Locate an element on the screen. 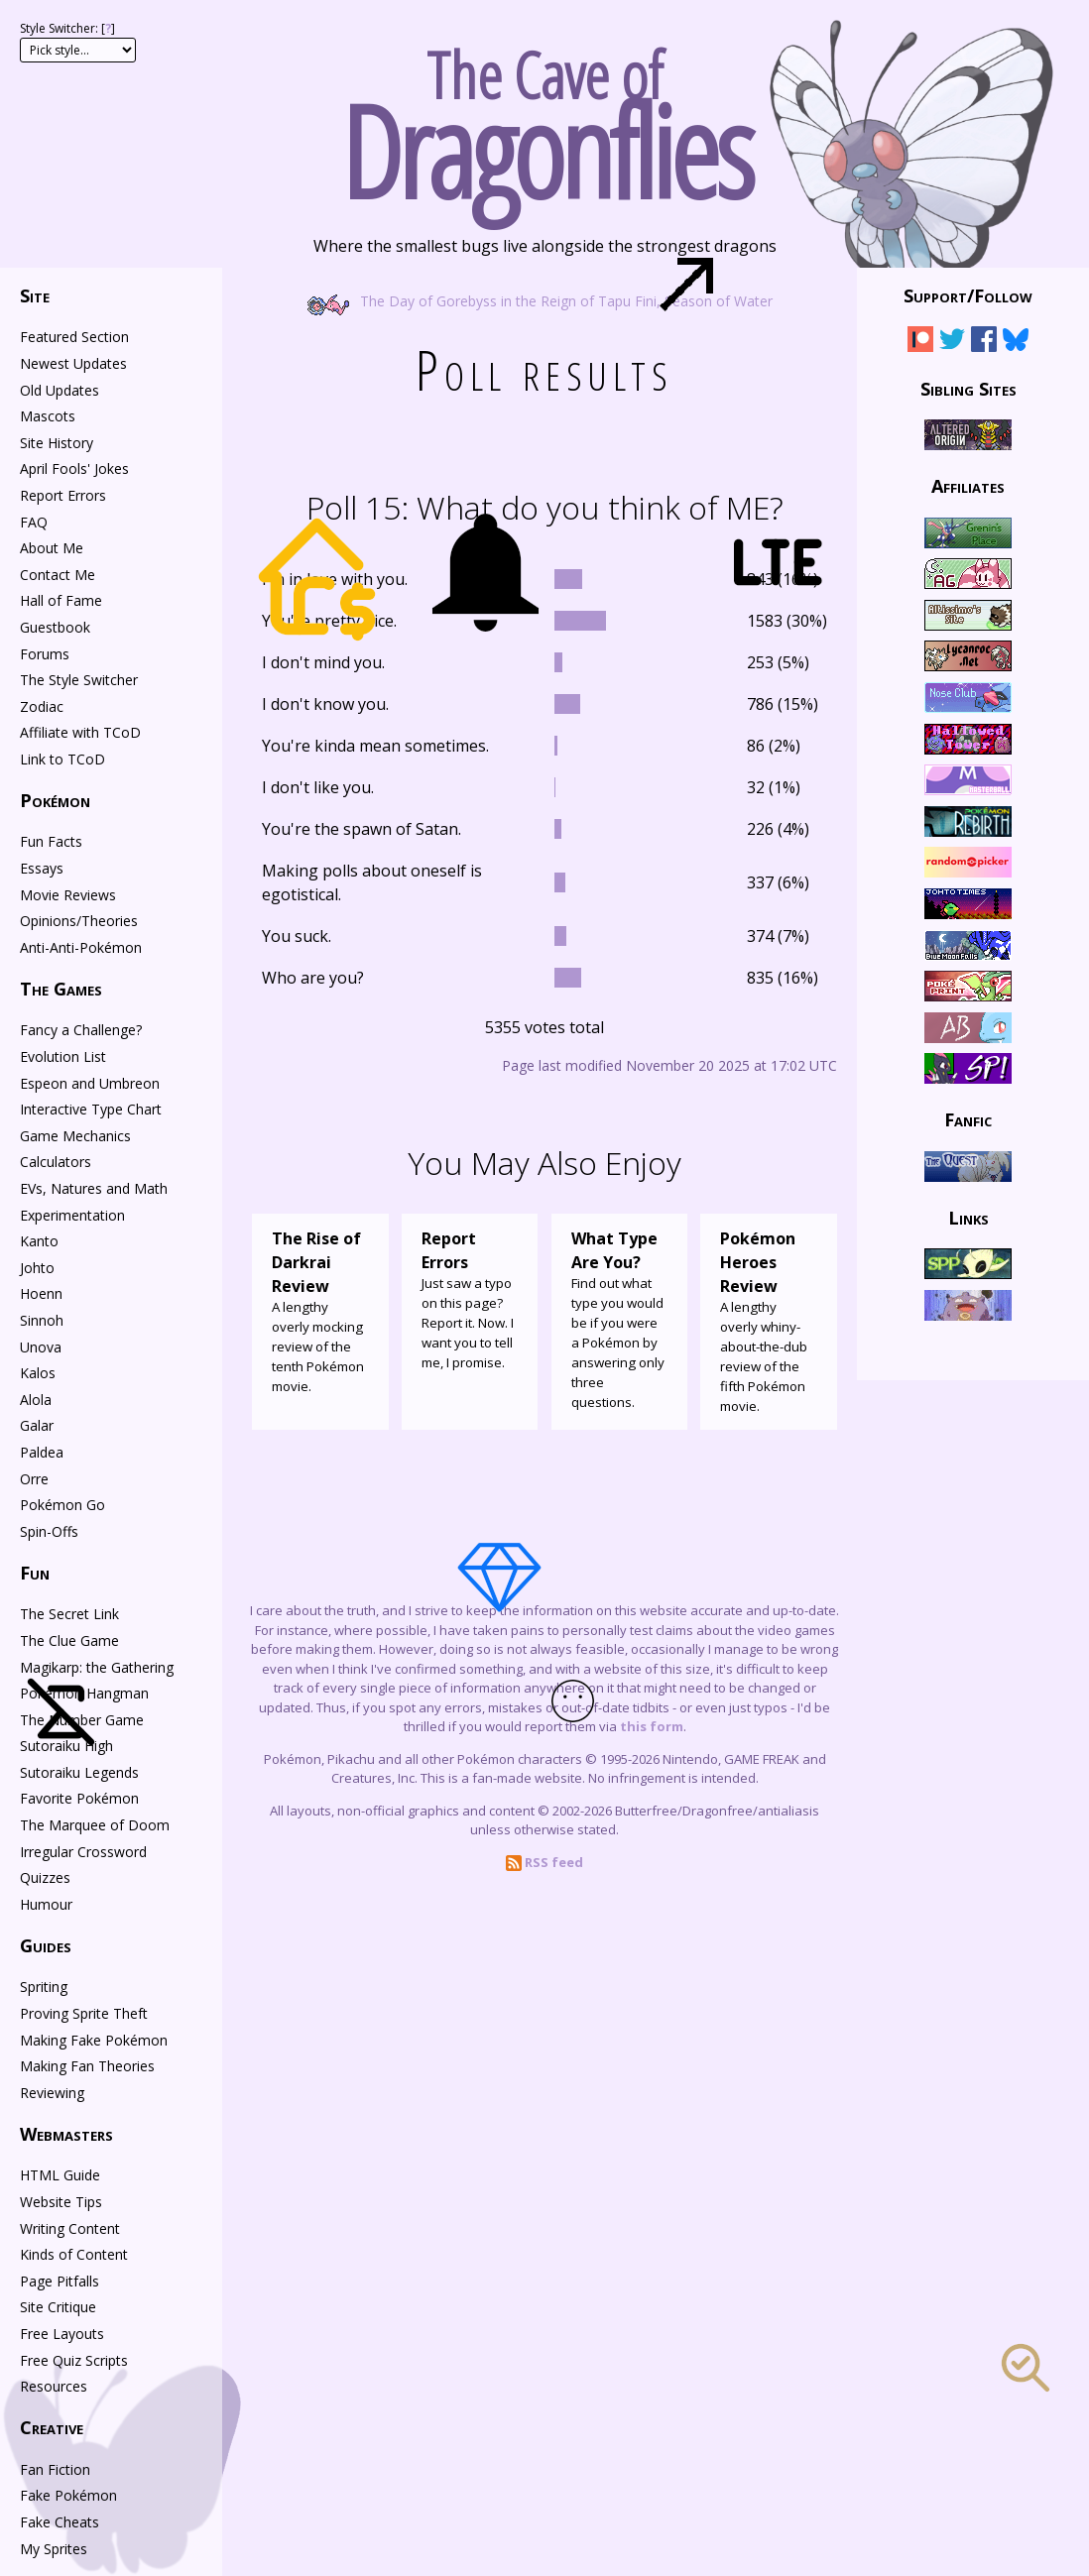 The width and height of the screenshot is (1089, 2576). indicates LTE cellular network connection is located at coordinates (776, 562).